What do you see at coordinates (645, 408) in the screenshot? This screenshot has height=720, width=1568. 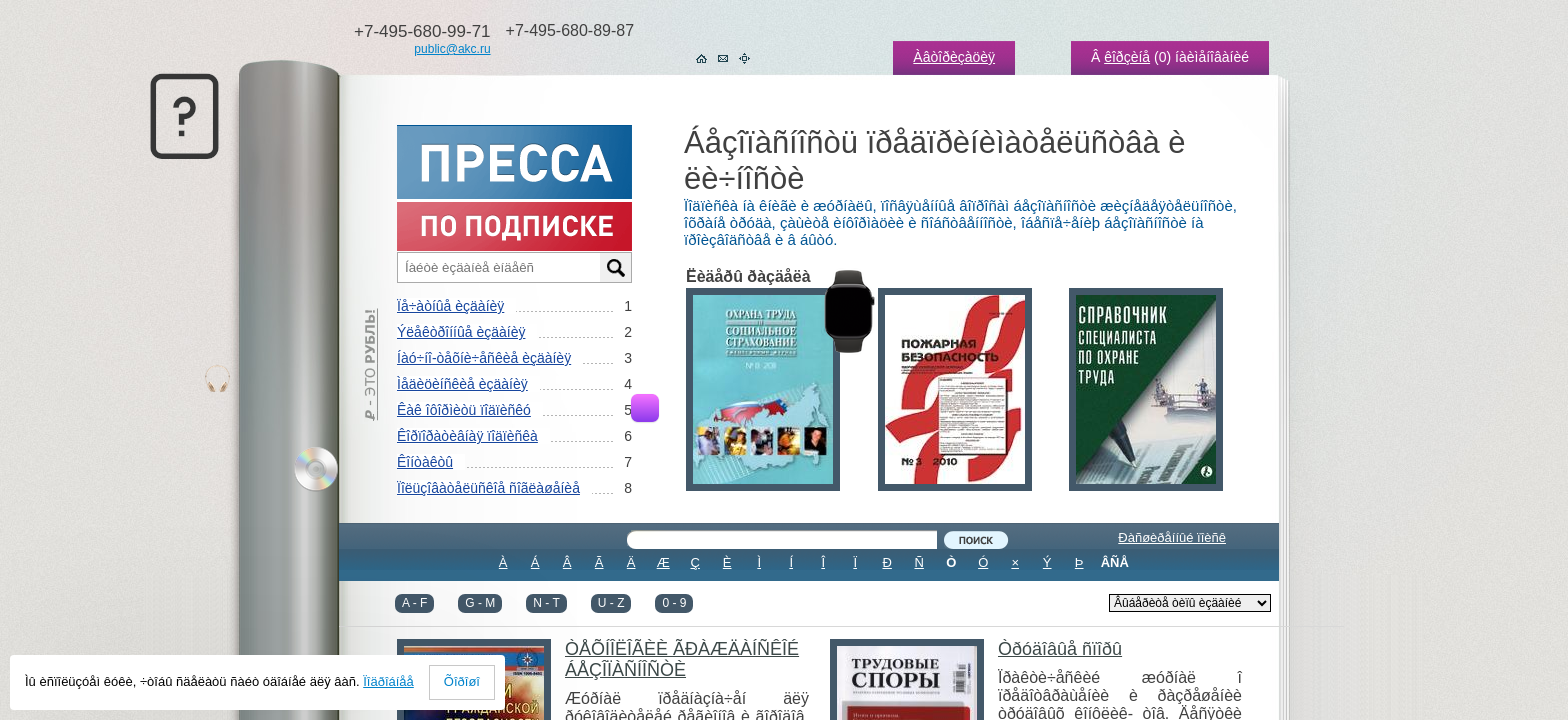 I see `placeholder template for a macOS app icon` at bounding box center [645, 408].